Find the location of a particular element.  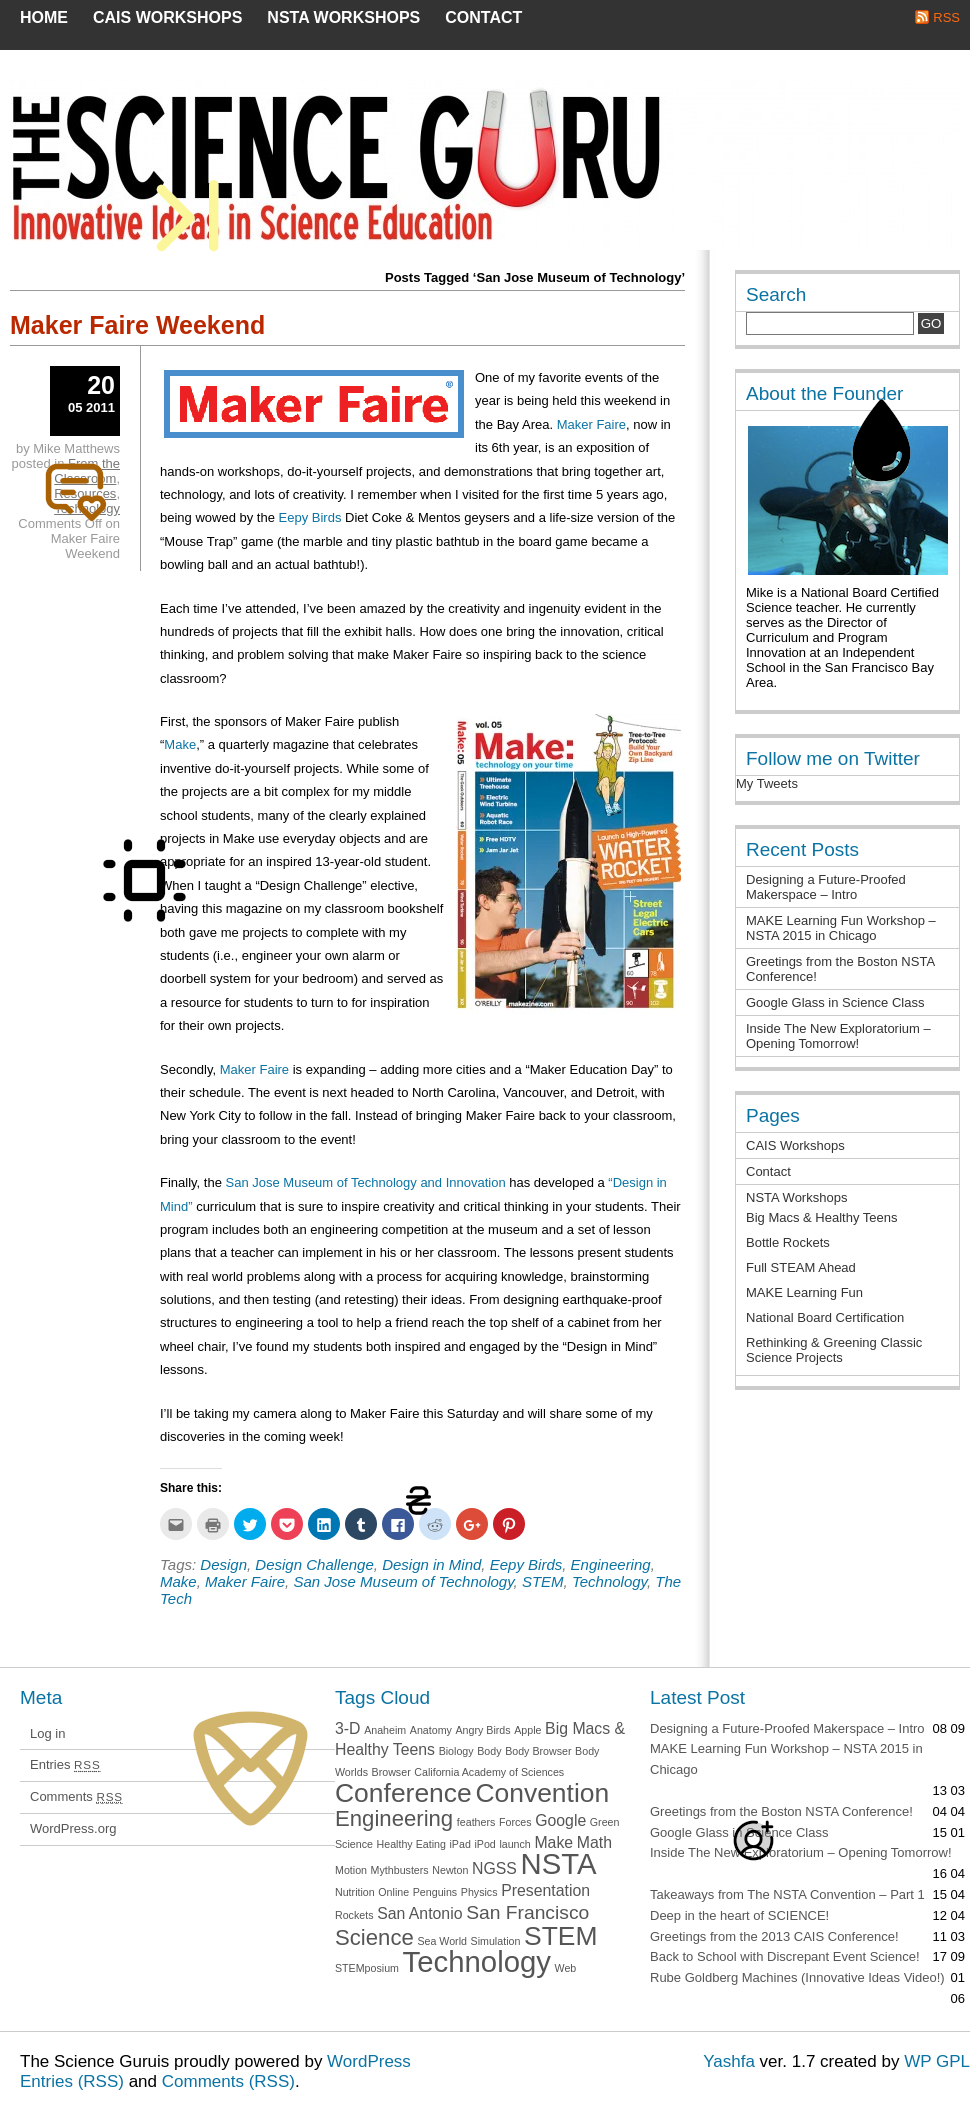

skip to end of content is located at coordinates (190, 218).